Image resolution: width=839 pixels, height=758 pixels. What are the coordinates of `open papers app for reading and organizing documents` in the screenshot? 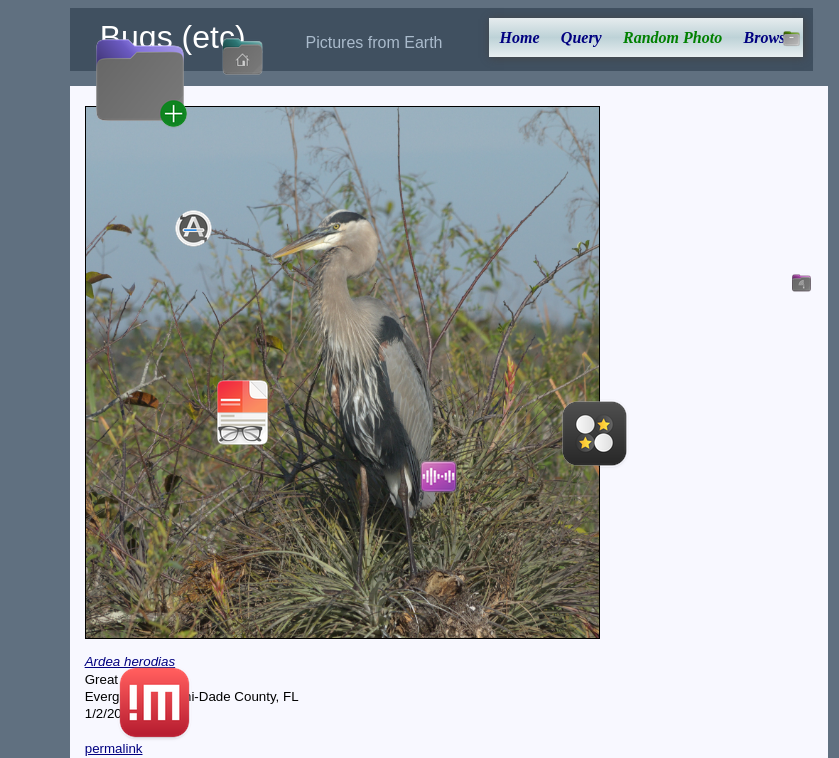 It's located at (242, 412).